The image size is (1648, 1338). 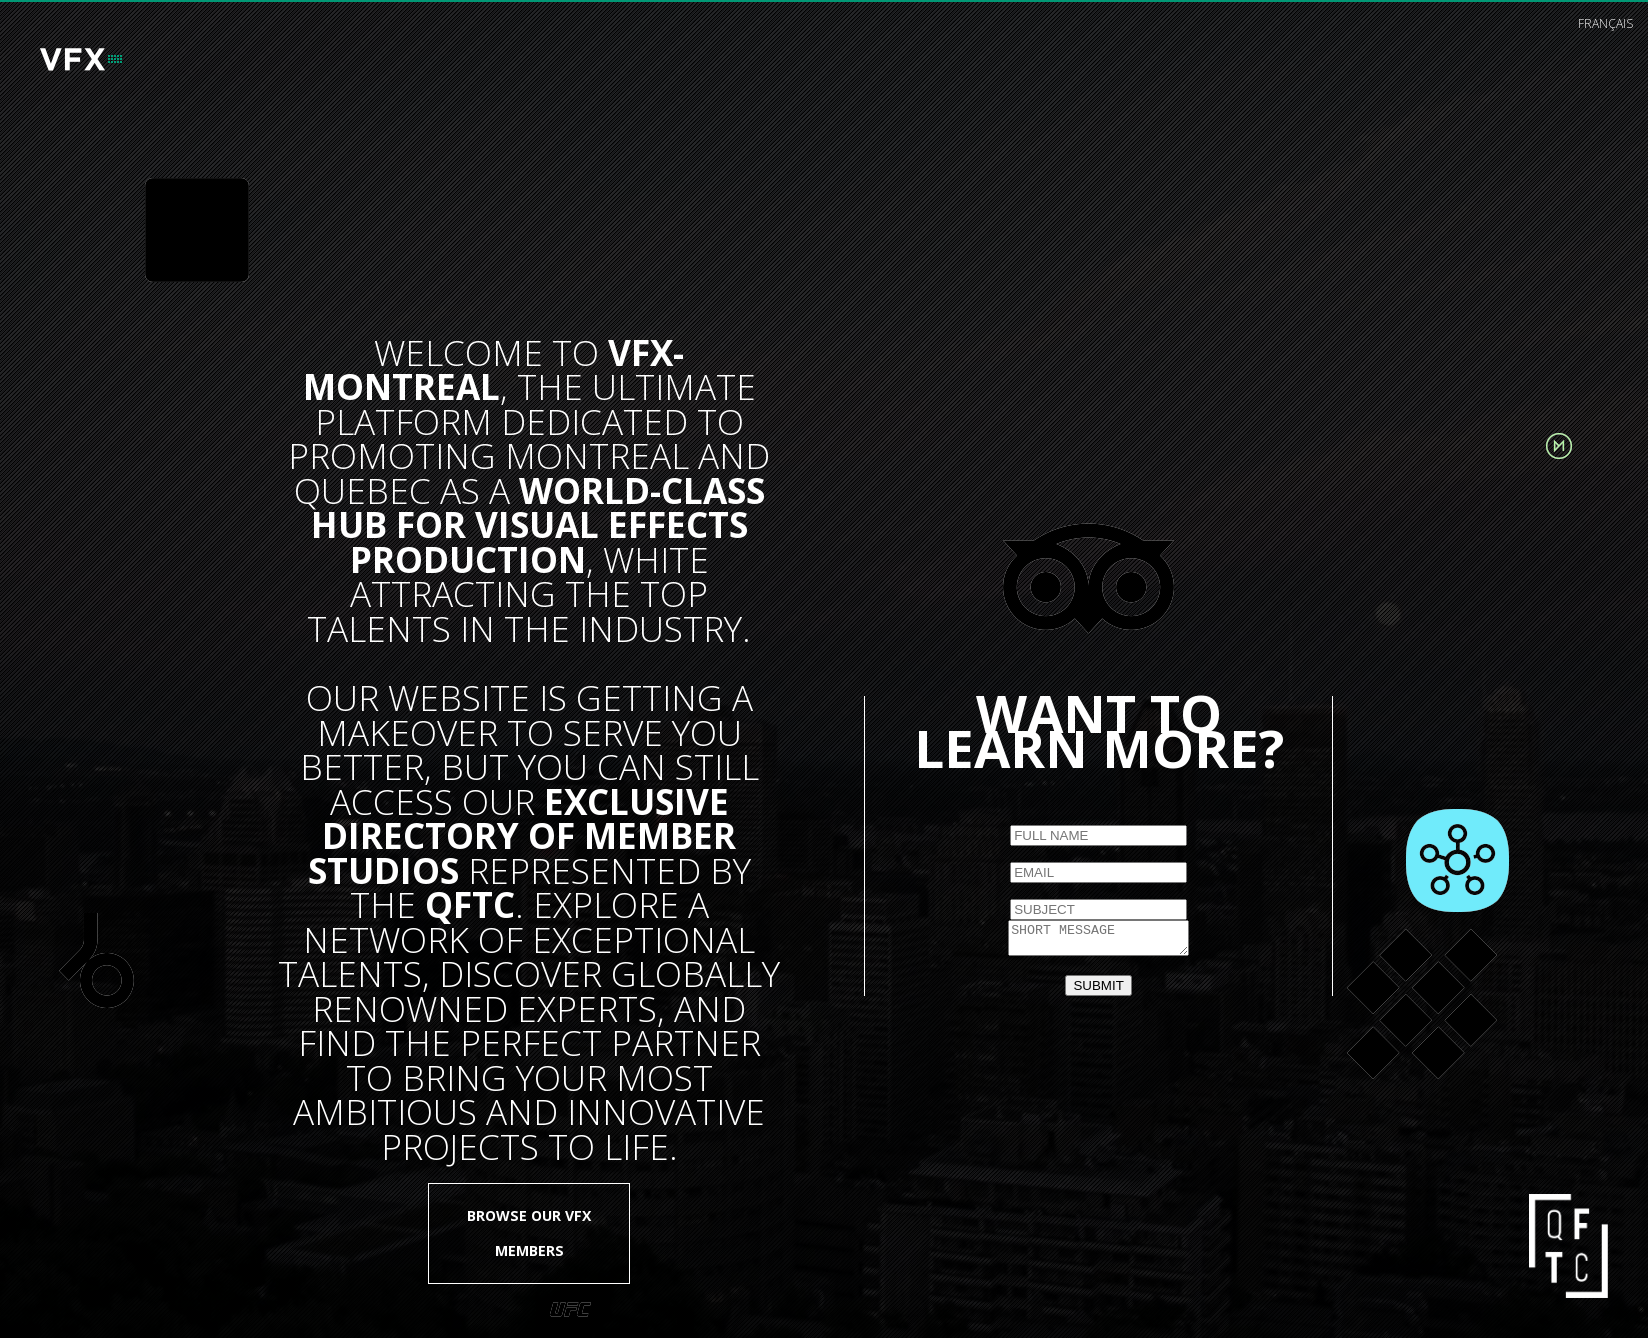 What do you see at coordinates (570, 1309) in the screenshot?
I see `UFC brand logo` at bounding box center [570, 1309].